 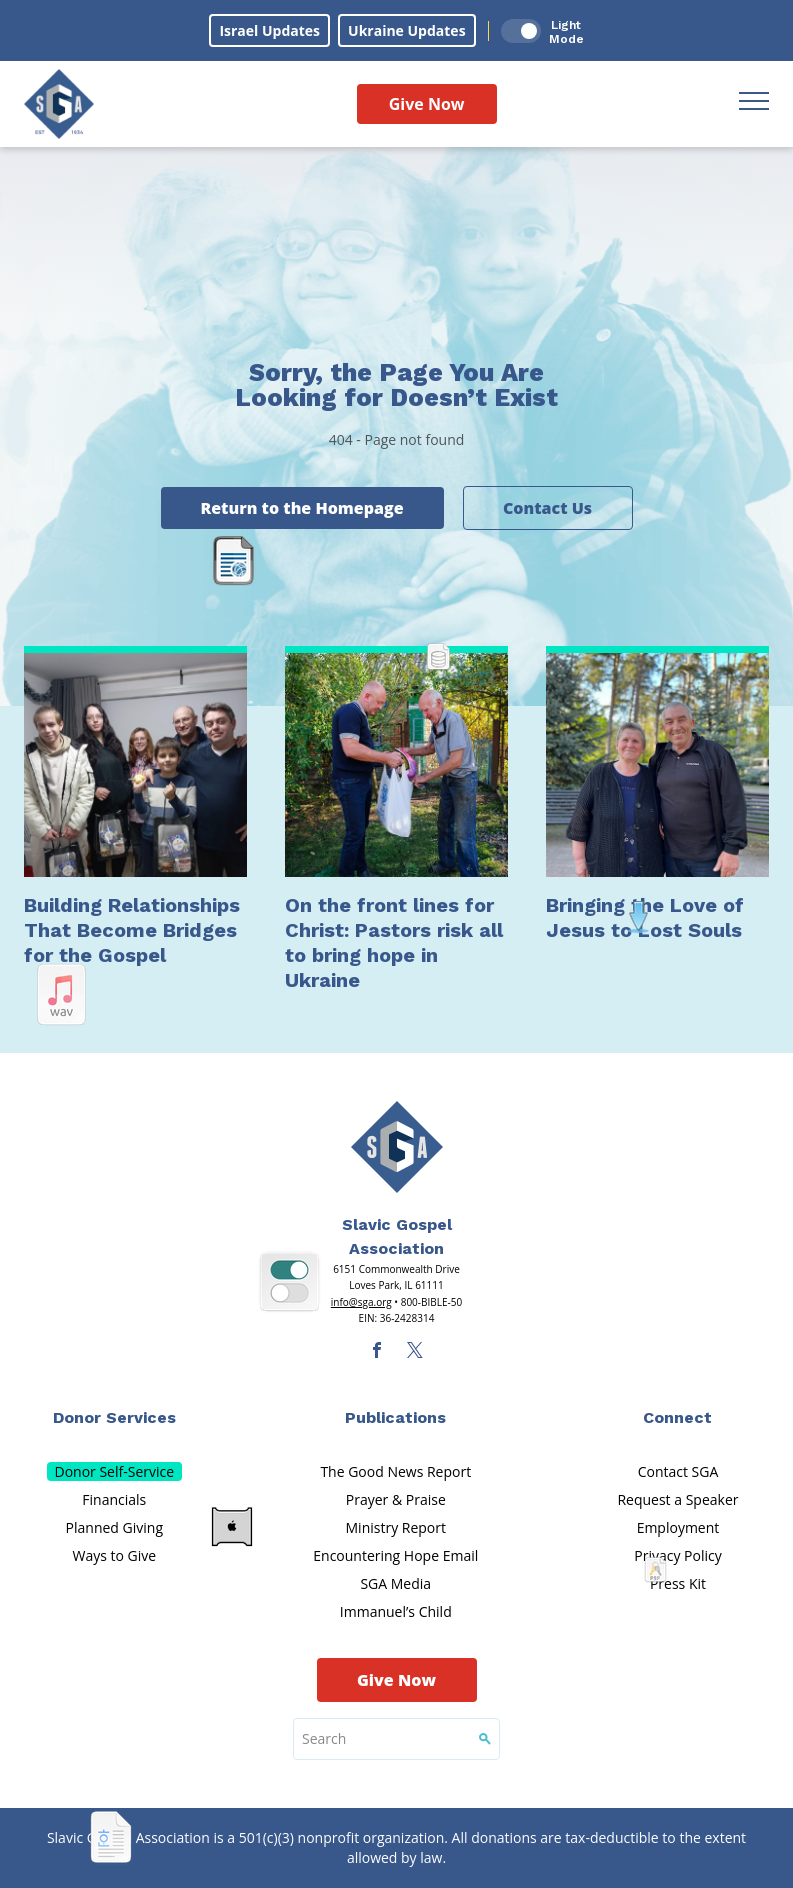 I want to click on navigate to mac pro in finder sidebar, so click(x=232, y=1526).